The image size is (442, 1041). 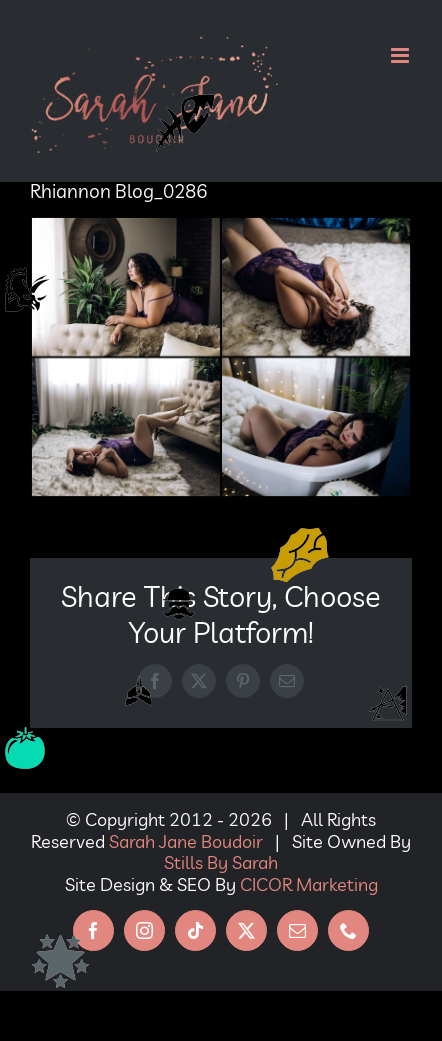 What do you see at coordinates (60, 960) in the screenshot?
I see `view star formation or constellation pattern` at bounding box center [60, 960].